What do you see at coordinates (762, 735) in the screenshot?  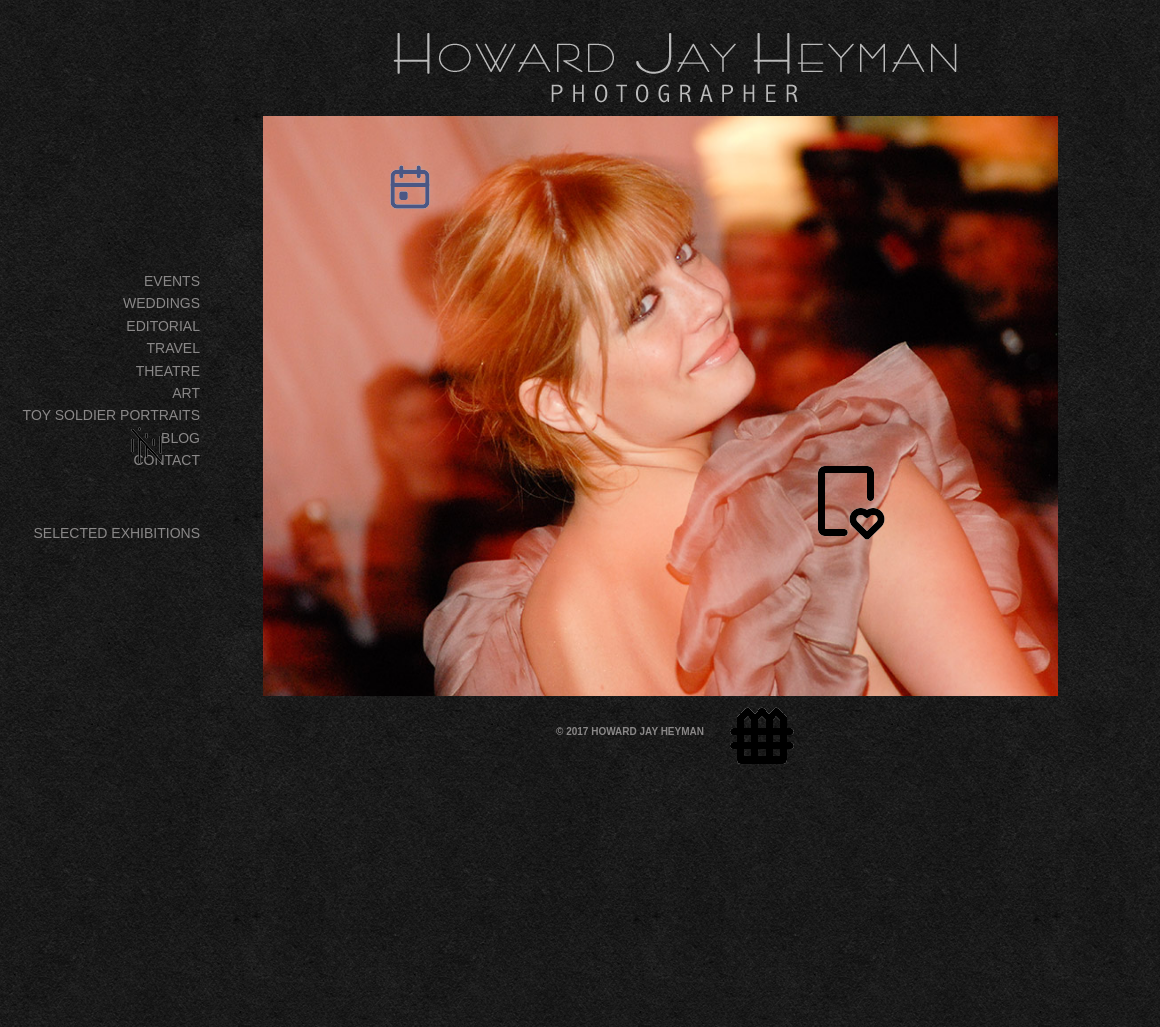 I see `access yard or outdoor settings` at bounding box center [762, 735].